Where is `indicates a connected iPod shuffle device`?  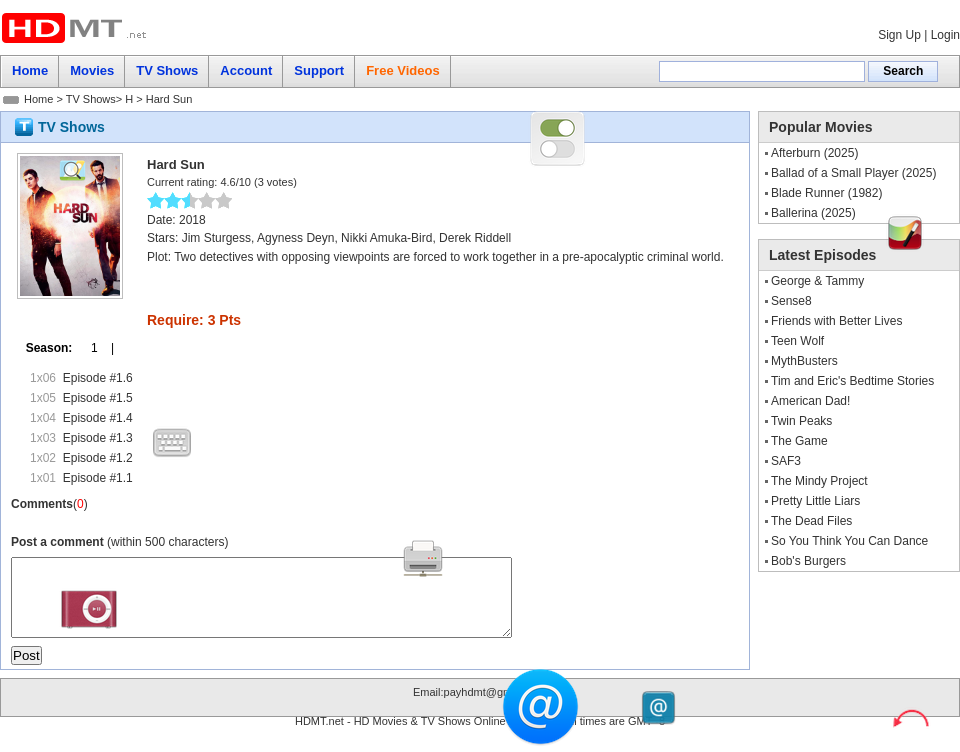 indicates a connected iPod shuffle device is located at coordinates (89, 599).